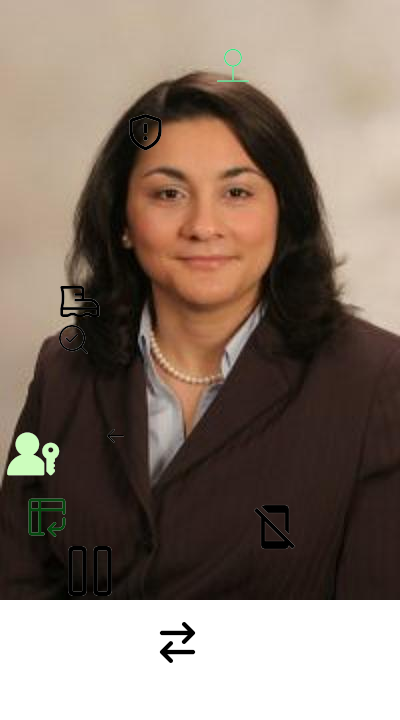  What do you see at coordinates (145, 132) in the screenshot?
I see `view security or privacy settings` at bounding box center [145, 132].